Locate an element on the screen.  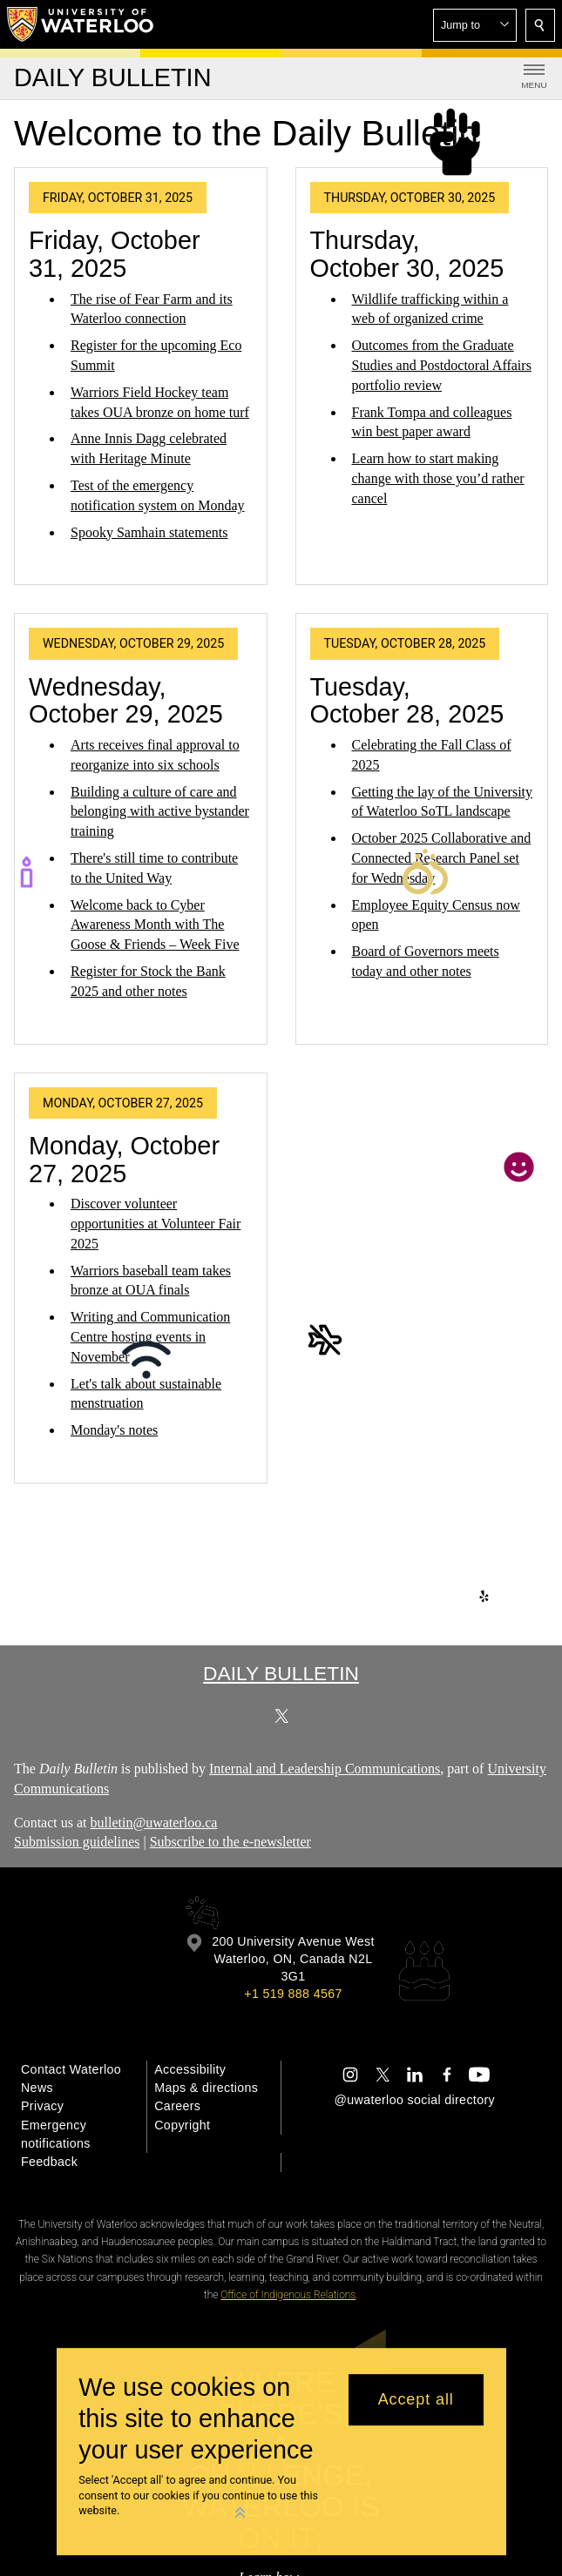
view birthday or celebration reminders is located at coordinates (424, 1972).